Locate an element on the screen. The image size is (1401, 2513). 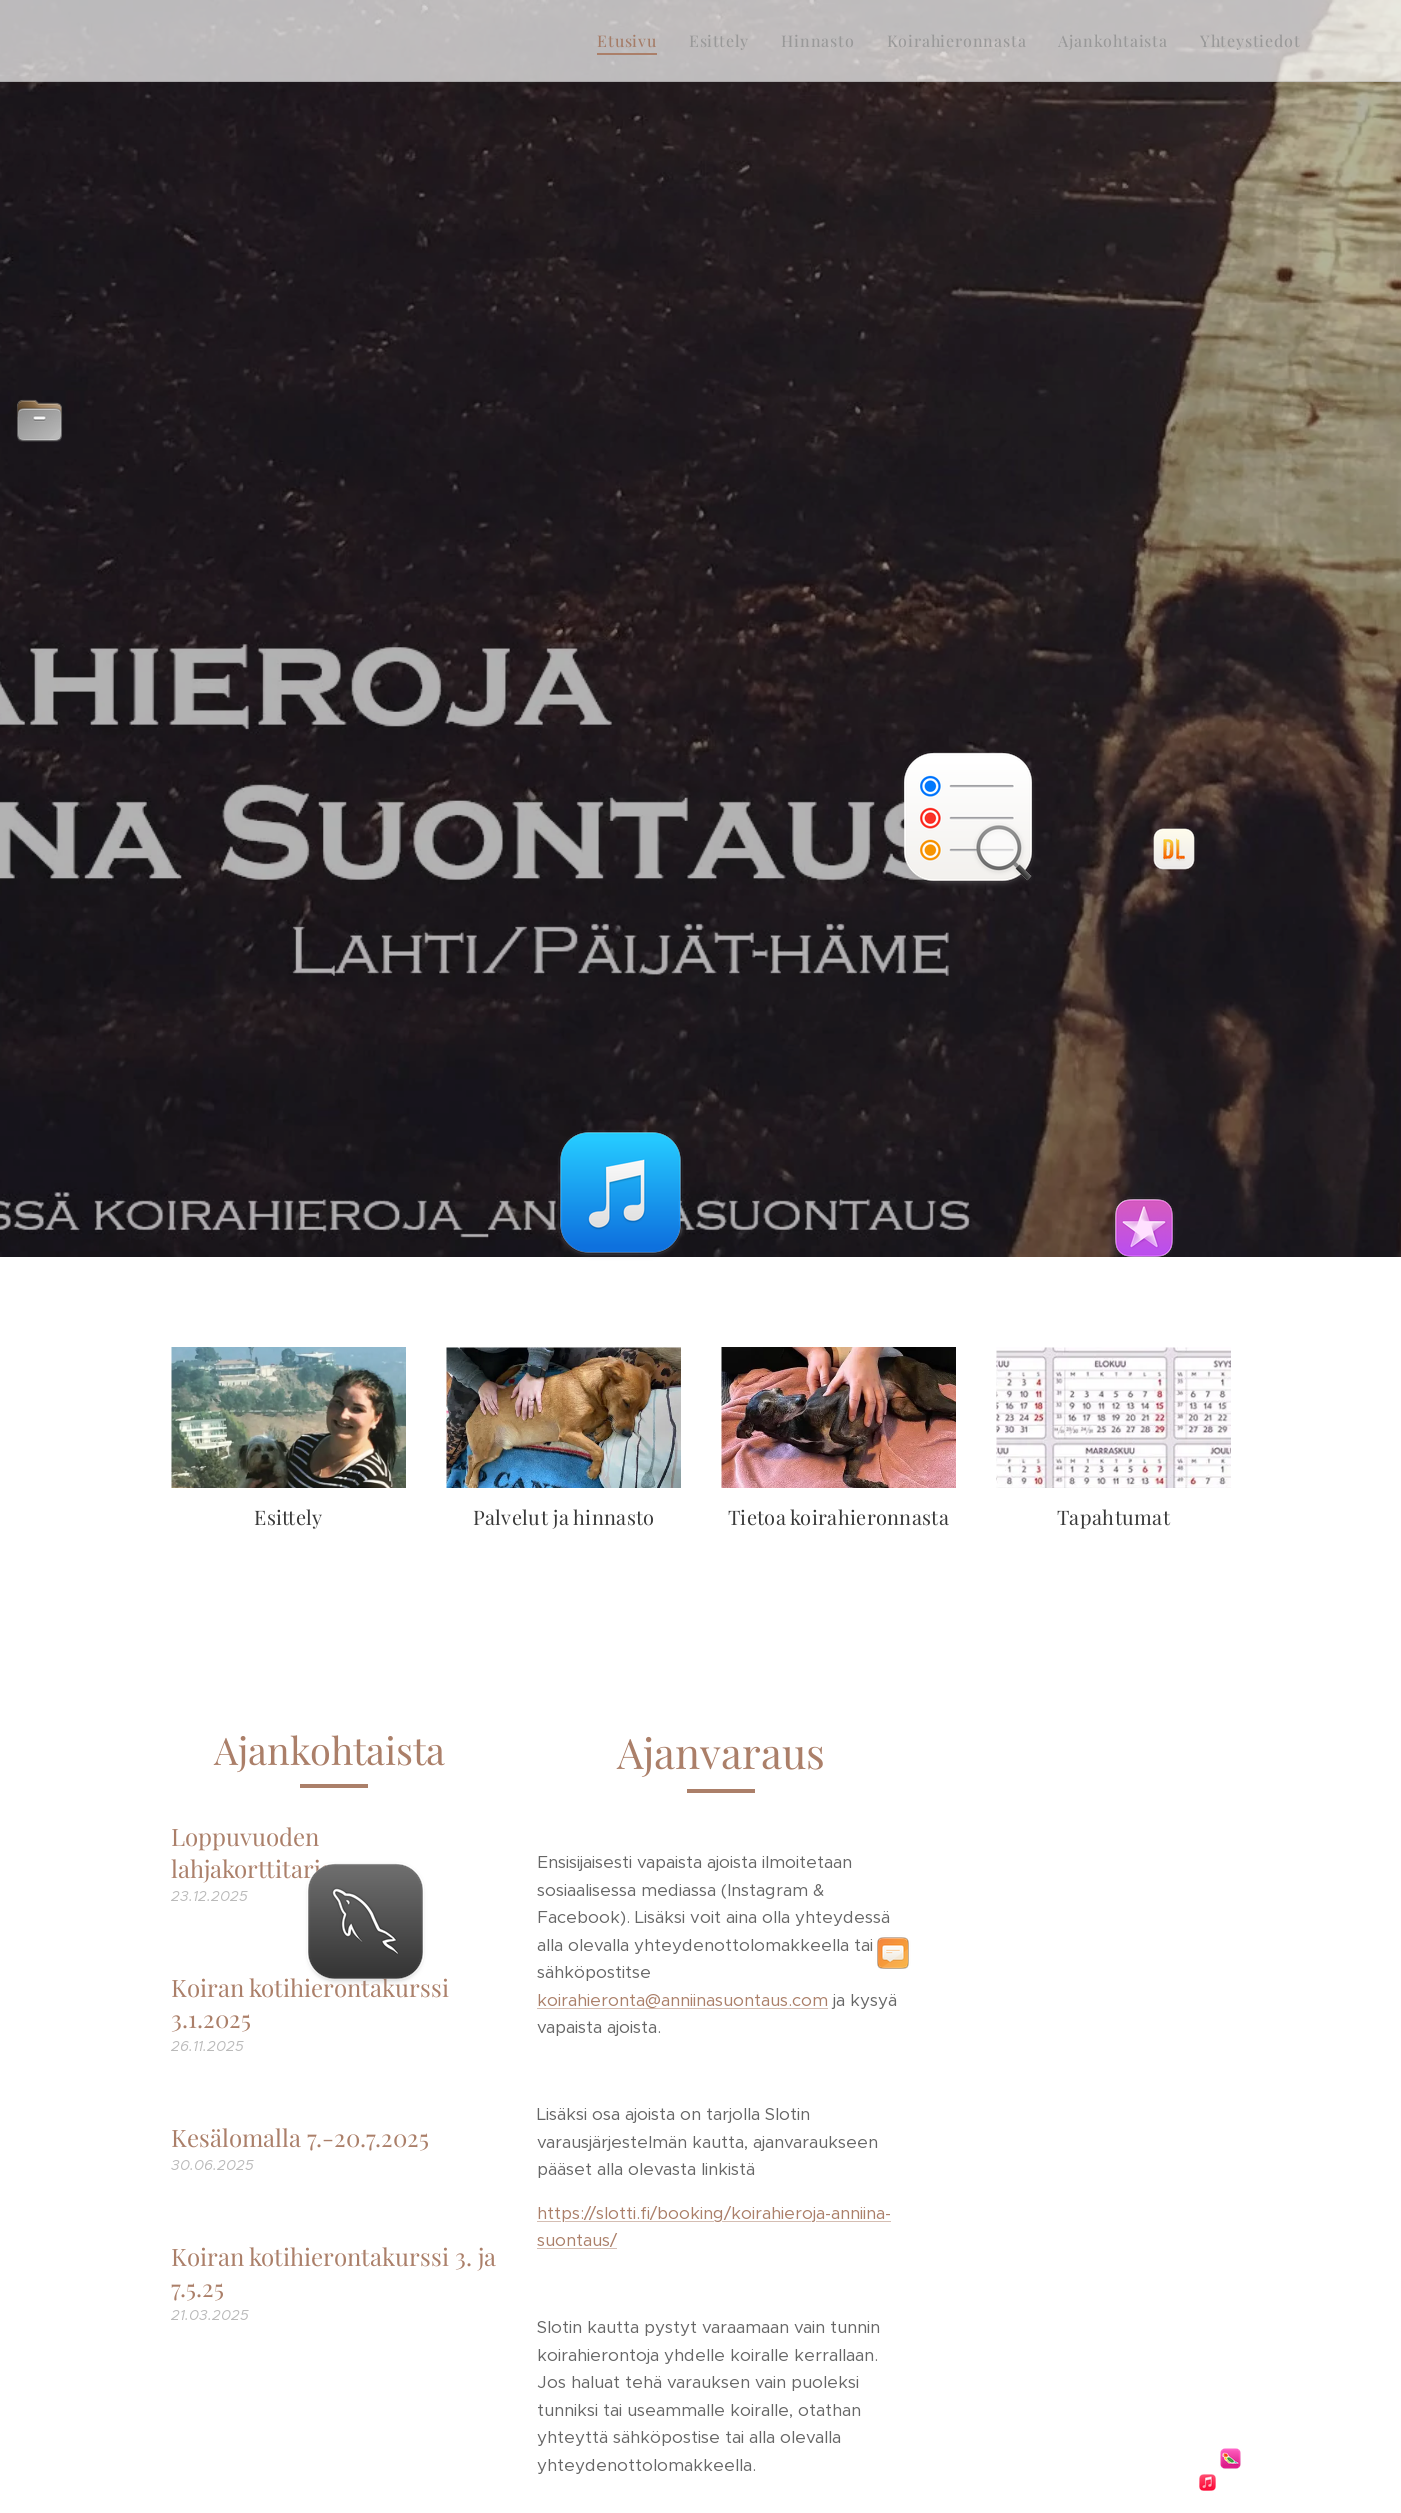
open the iTunes Store app is located at coordinates (1144, 1228).